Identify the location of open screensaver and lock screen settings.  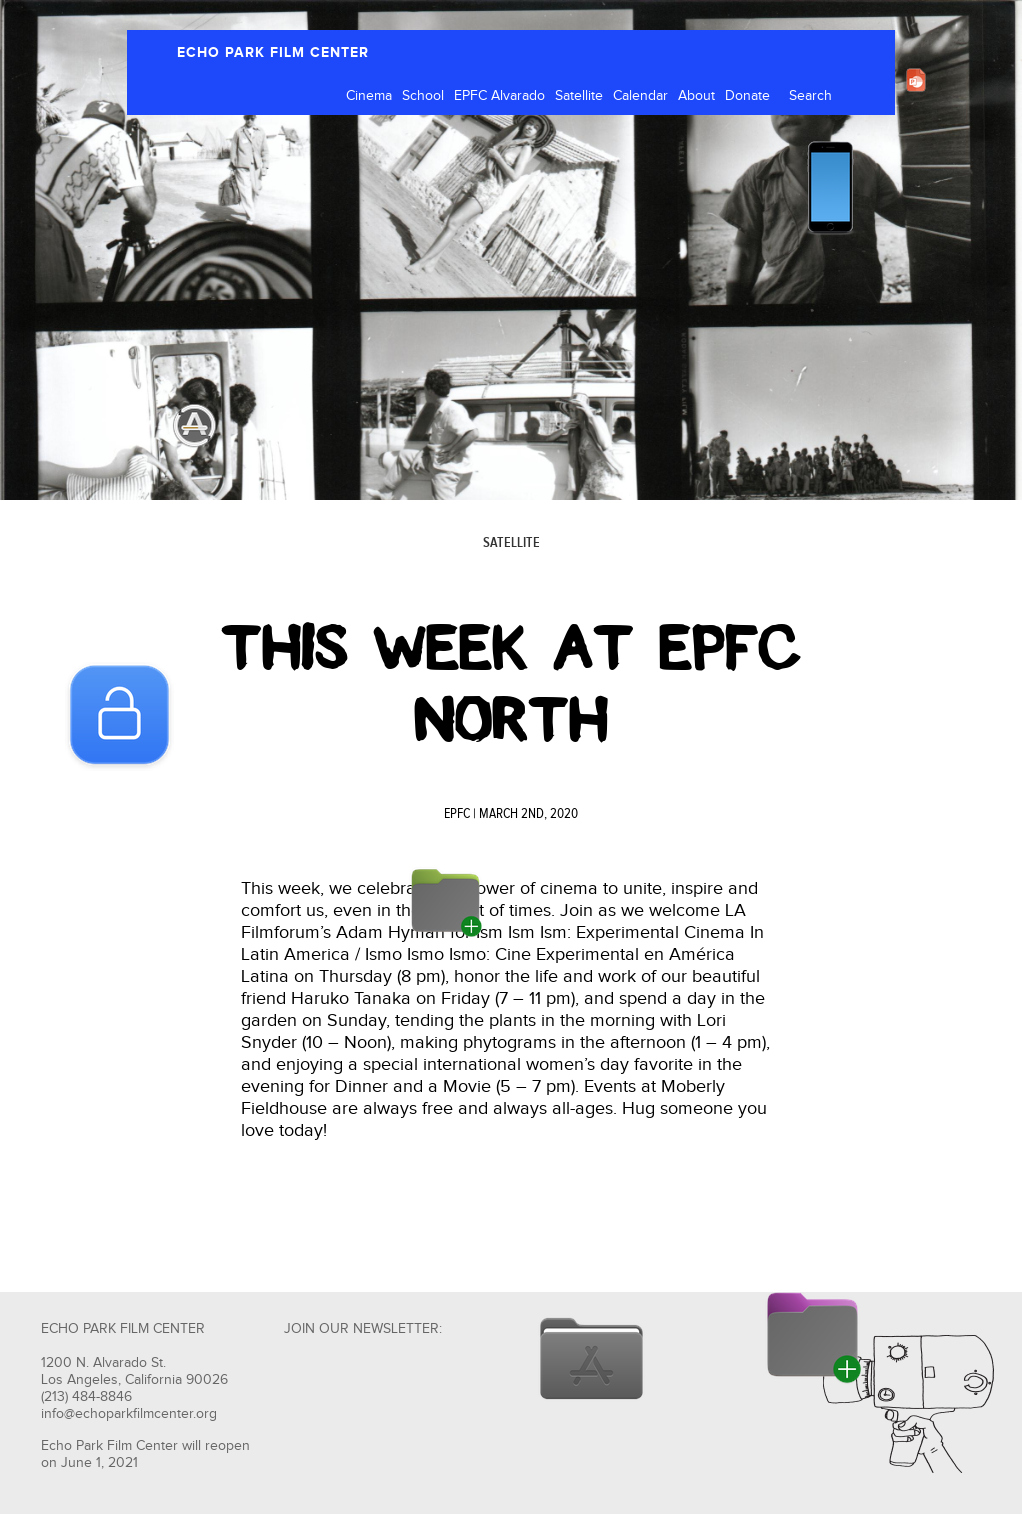
(119, 716).